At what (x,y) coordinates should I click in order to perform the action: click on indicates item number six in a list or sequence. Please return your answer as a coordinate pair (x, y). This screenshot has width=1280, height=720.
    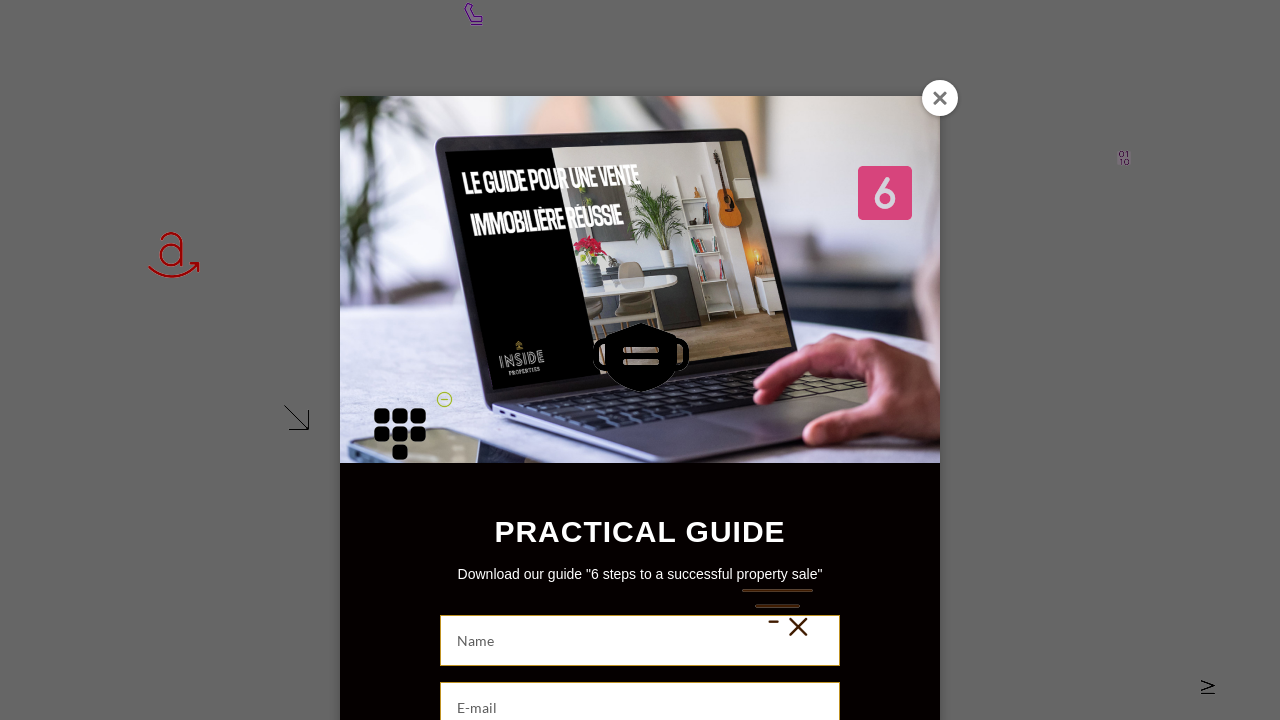
    Looking at the image, I should click on (885, 193).